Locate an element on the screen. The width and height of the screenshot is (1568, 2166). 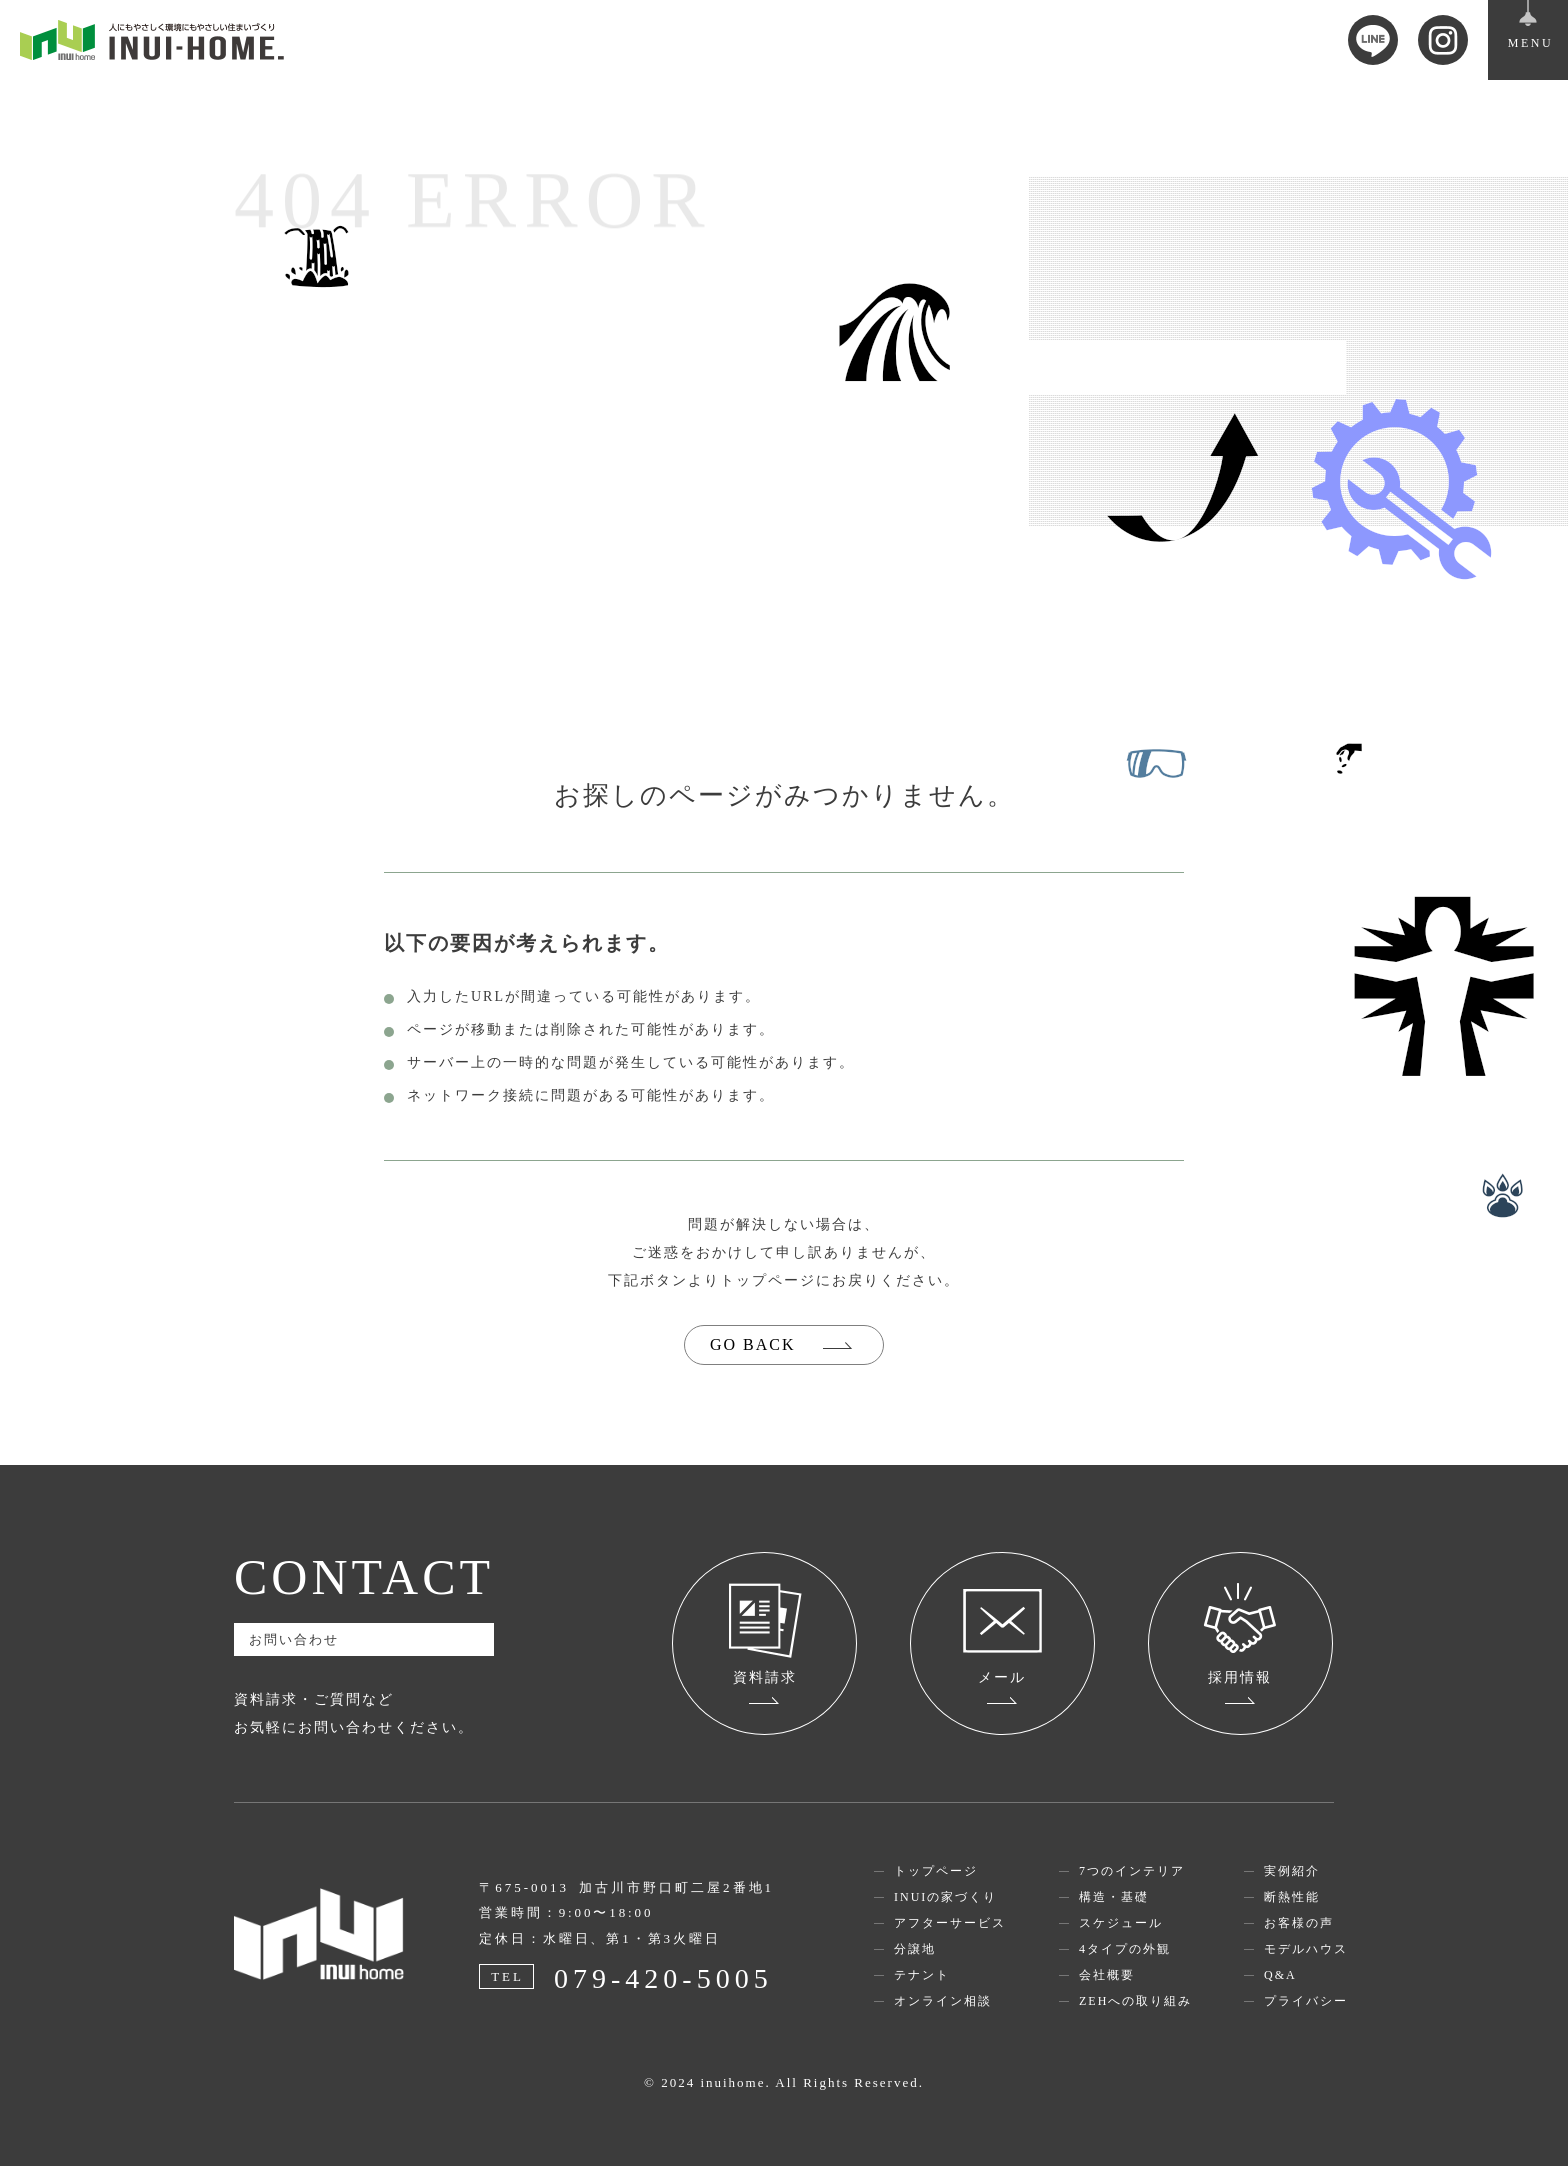
perform an underhand throw or toss action is located at coordinates (1180, 477).